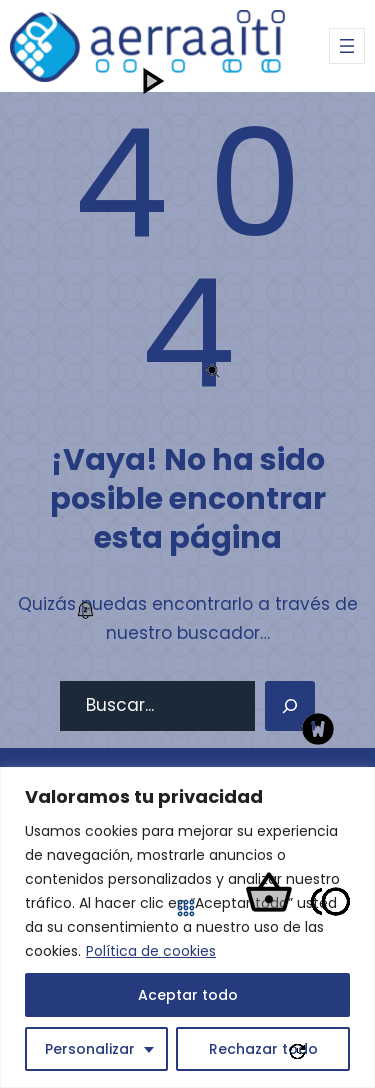  I want to click on view toll or payment information, so click(330, 901).